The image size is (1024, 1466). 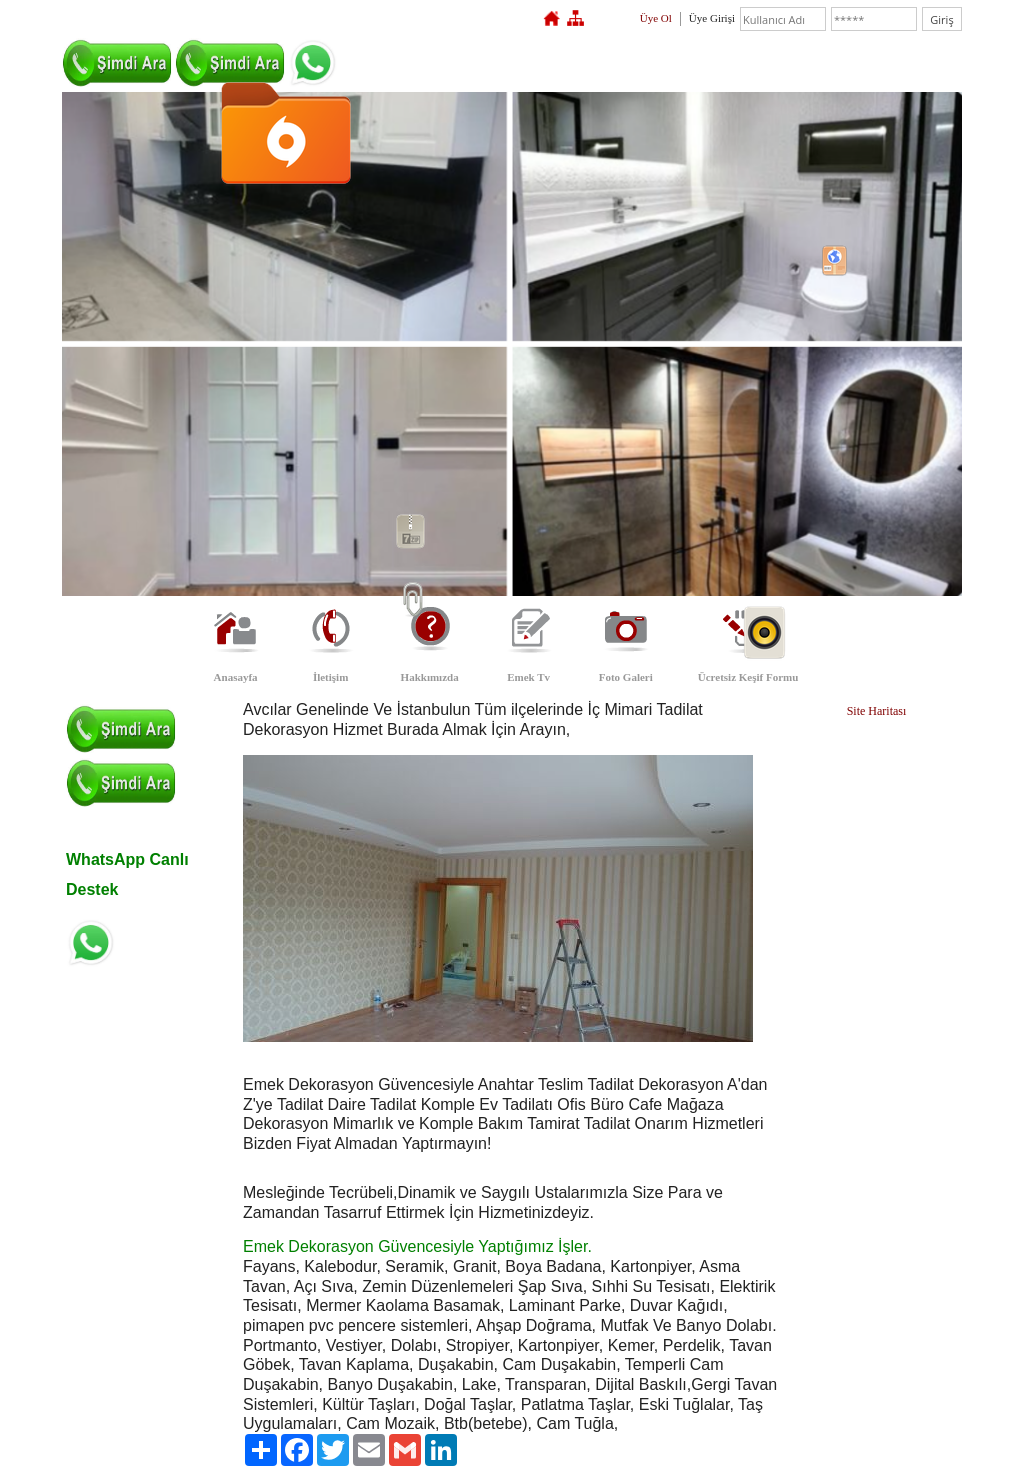 I want to click on a 7z compressed archive file, so click(x=410, y=531).